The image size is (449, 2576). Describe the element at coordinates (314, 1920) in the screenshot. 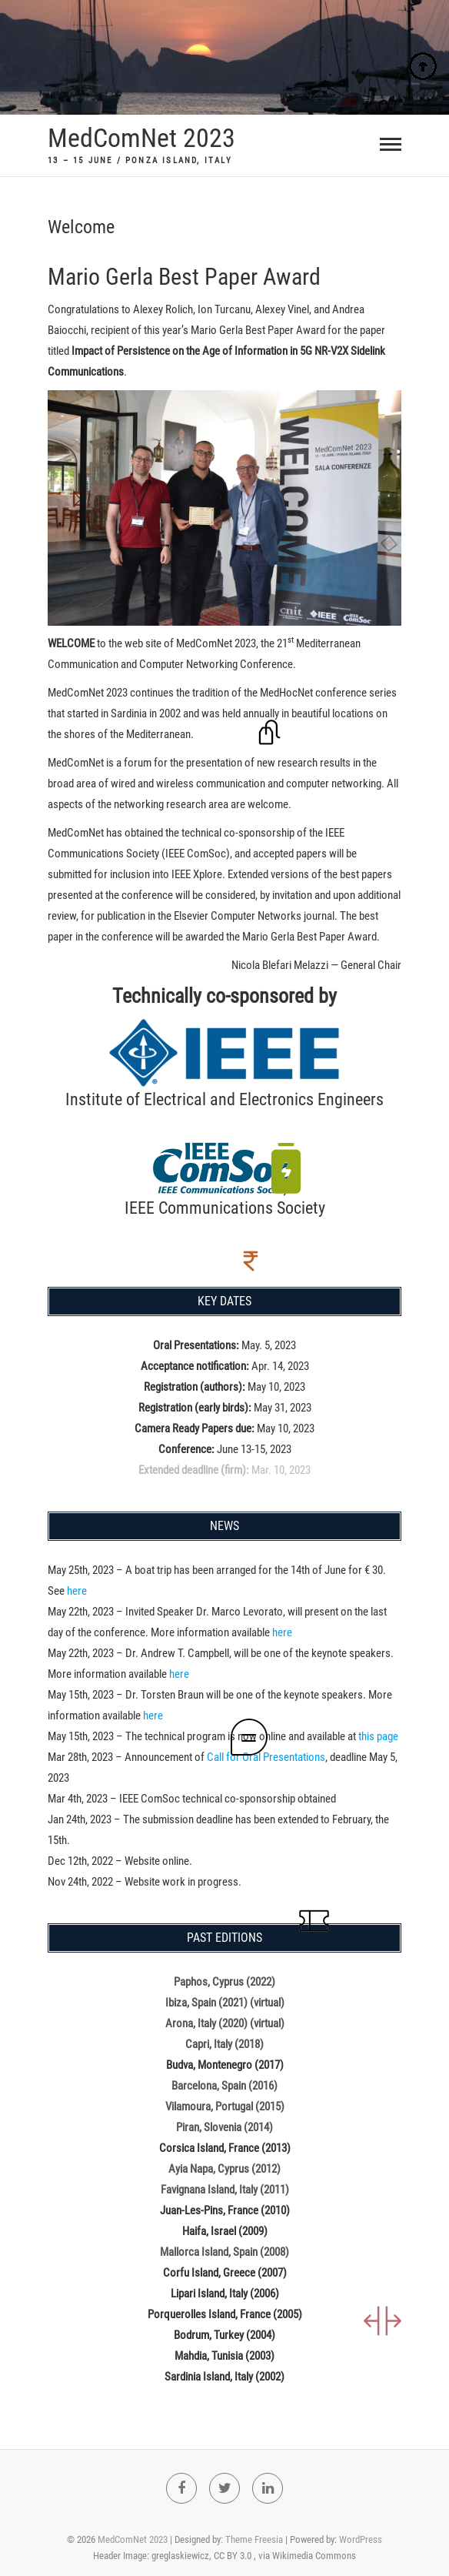

I see `view your tickets or passes` at that location.